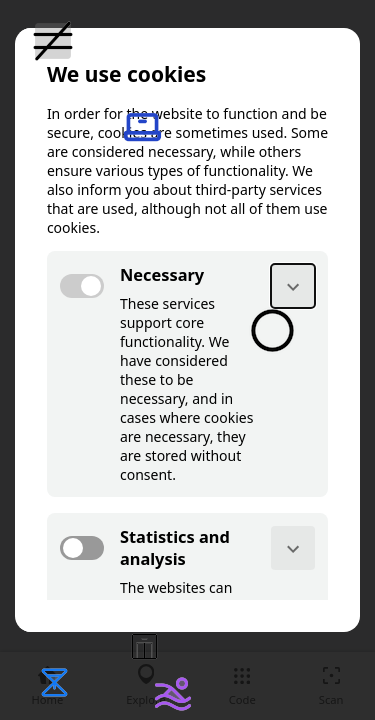  I want to click on indicates swimming pool or aquatic facilities nearby, so click(173, 694).